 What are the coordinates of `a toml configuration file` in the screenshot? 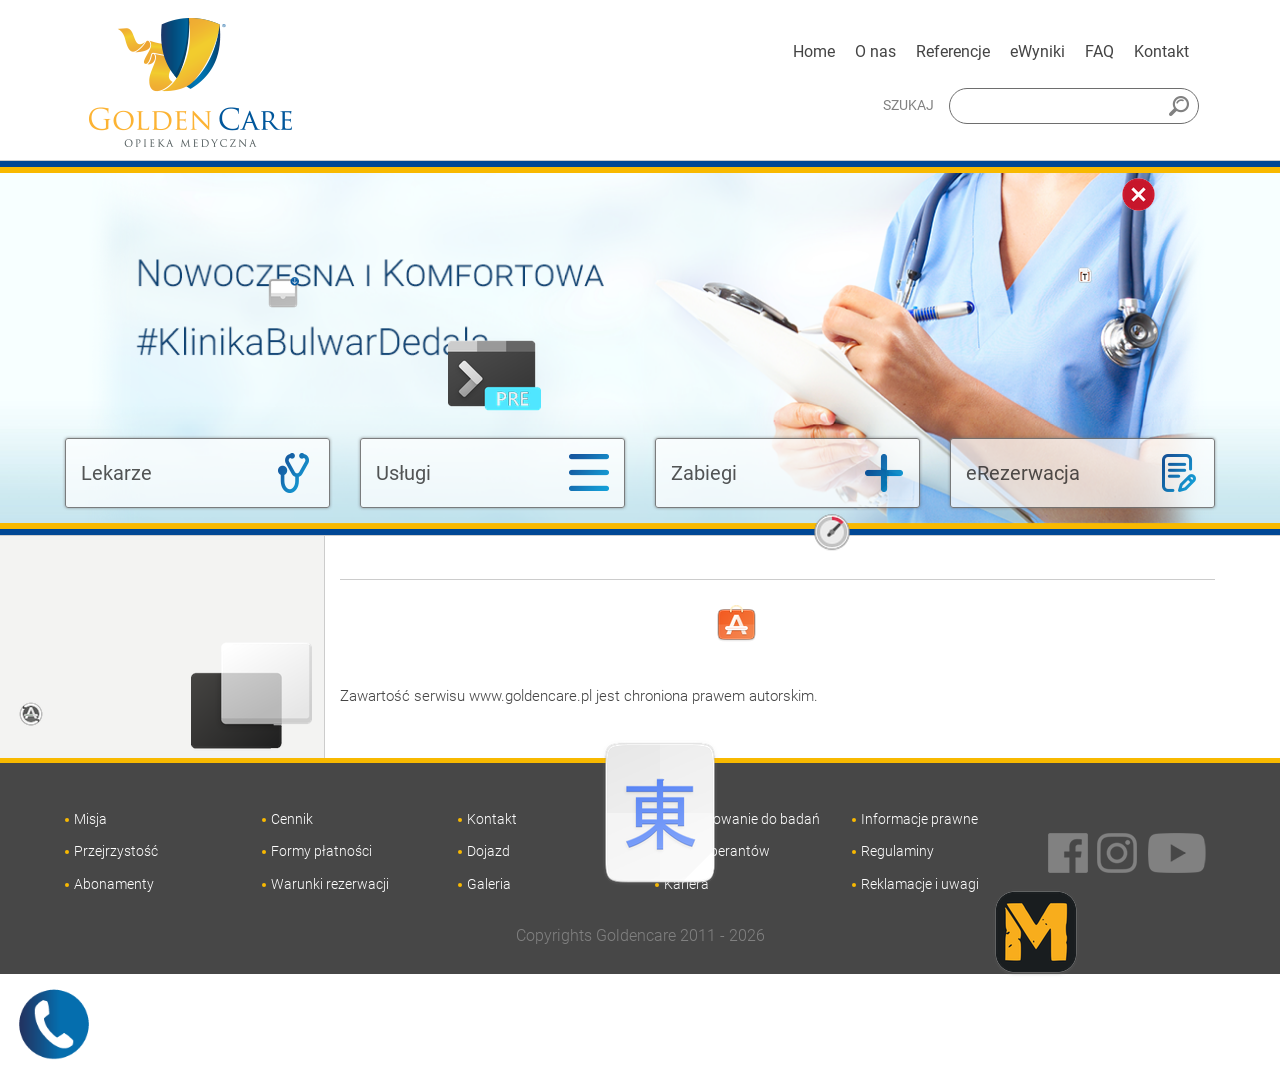 It's located at (1085, 275).